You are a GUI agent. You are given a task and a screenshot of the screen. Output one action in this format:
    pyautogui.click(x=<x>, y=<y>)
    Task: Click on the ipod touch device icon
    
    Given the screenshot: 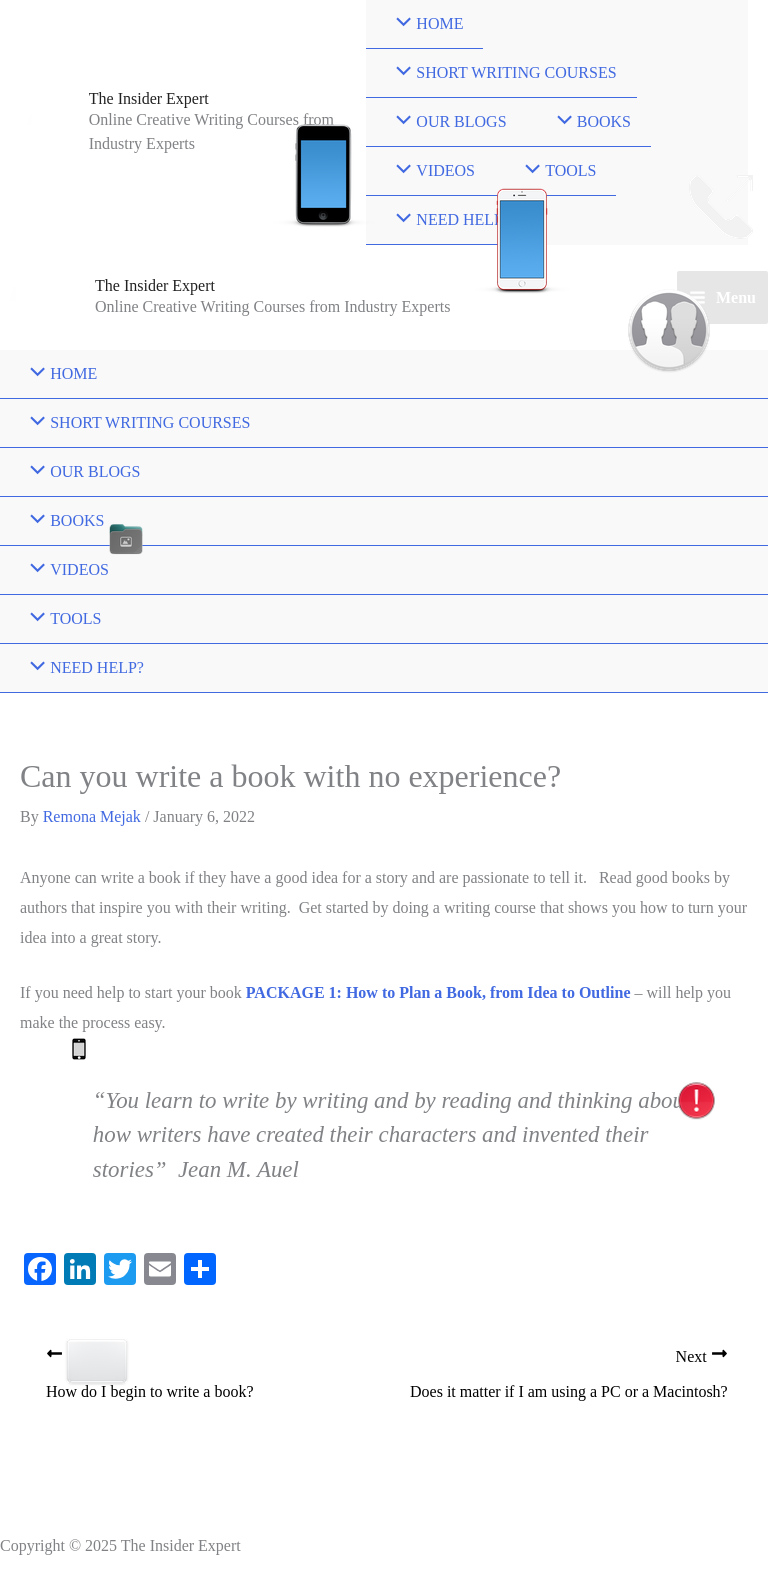 What is the action you would take?
    pyautogui.click(x=323, y=173)
    